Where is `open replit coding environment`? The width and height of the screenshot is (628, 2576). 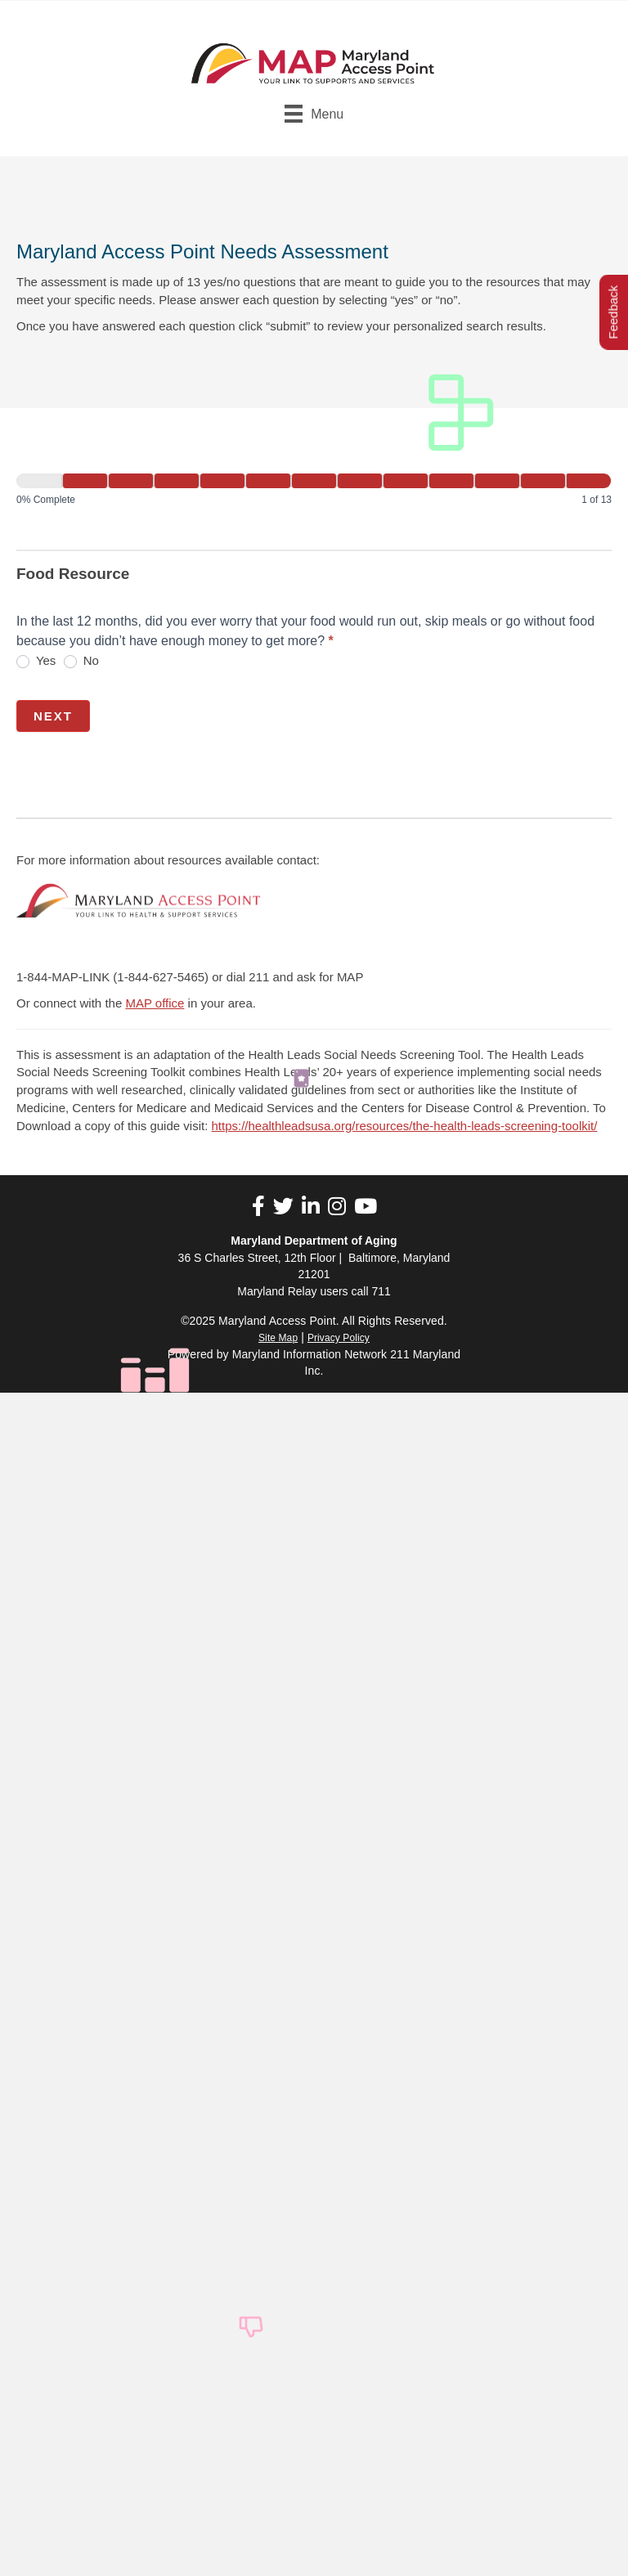 open replit coding environment is located at coordinates (455, 412).